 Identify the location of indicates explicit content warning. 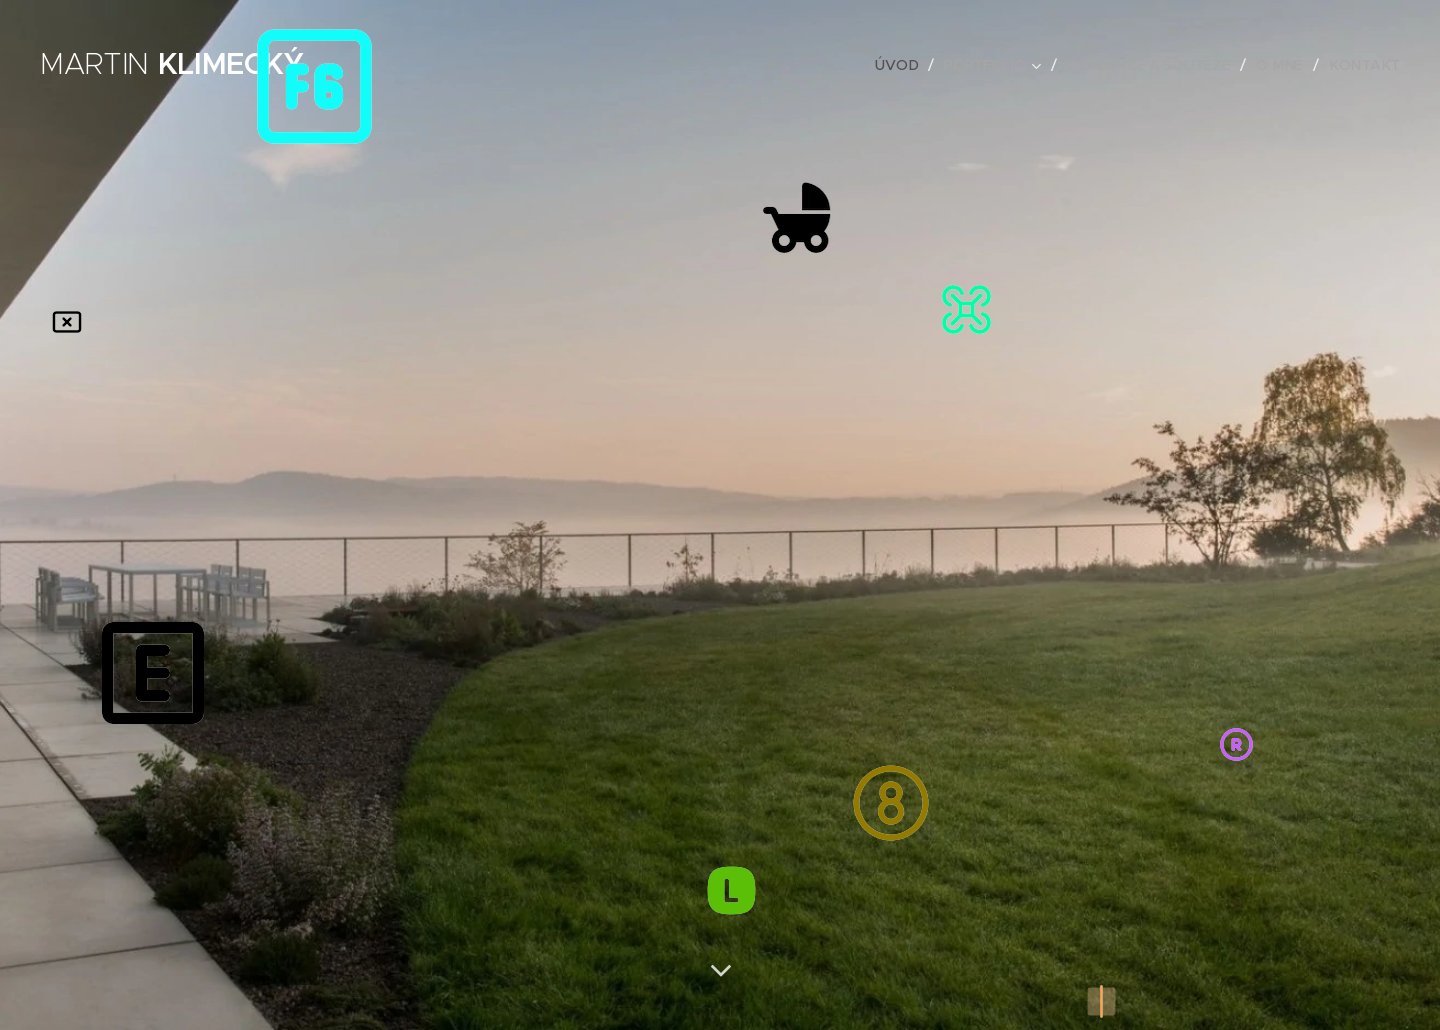
(153, 673).